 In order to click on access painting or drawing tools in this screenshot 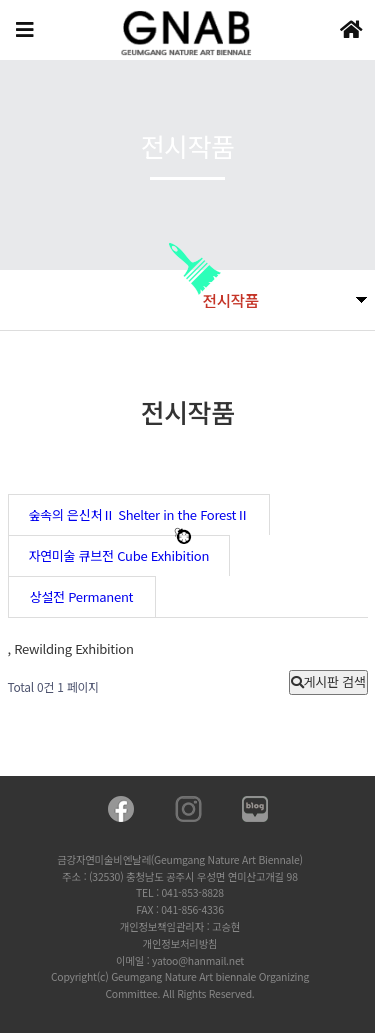, I will do `click(195, 269)`.